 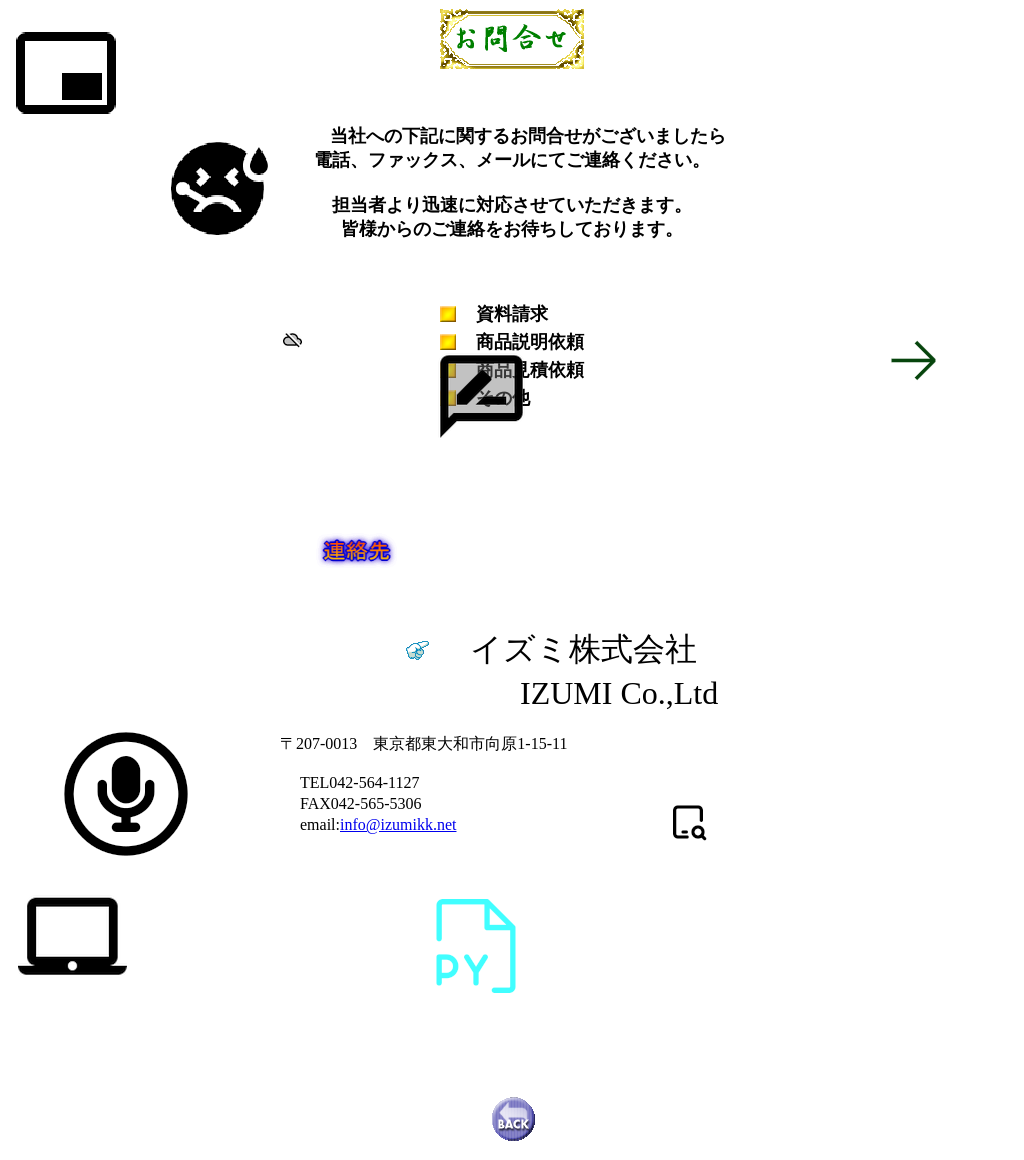 What do you see at coordinates (292, 339) in the screenshot?
I see `indicates no cloud connection available` at bounding box center [292, 339].